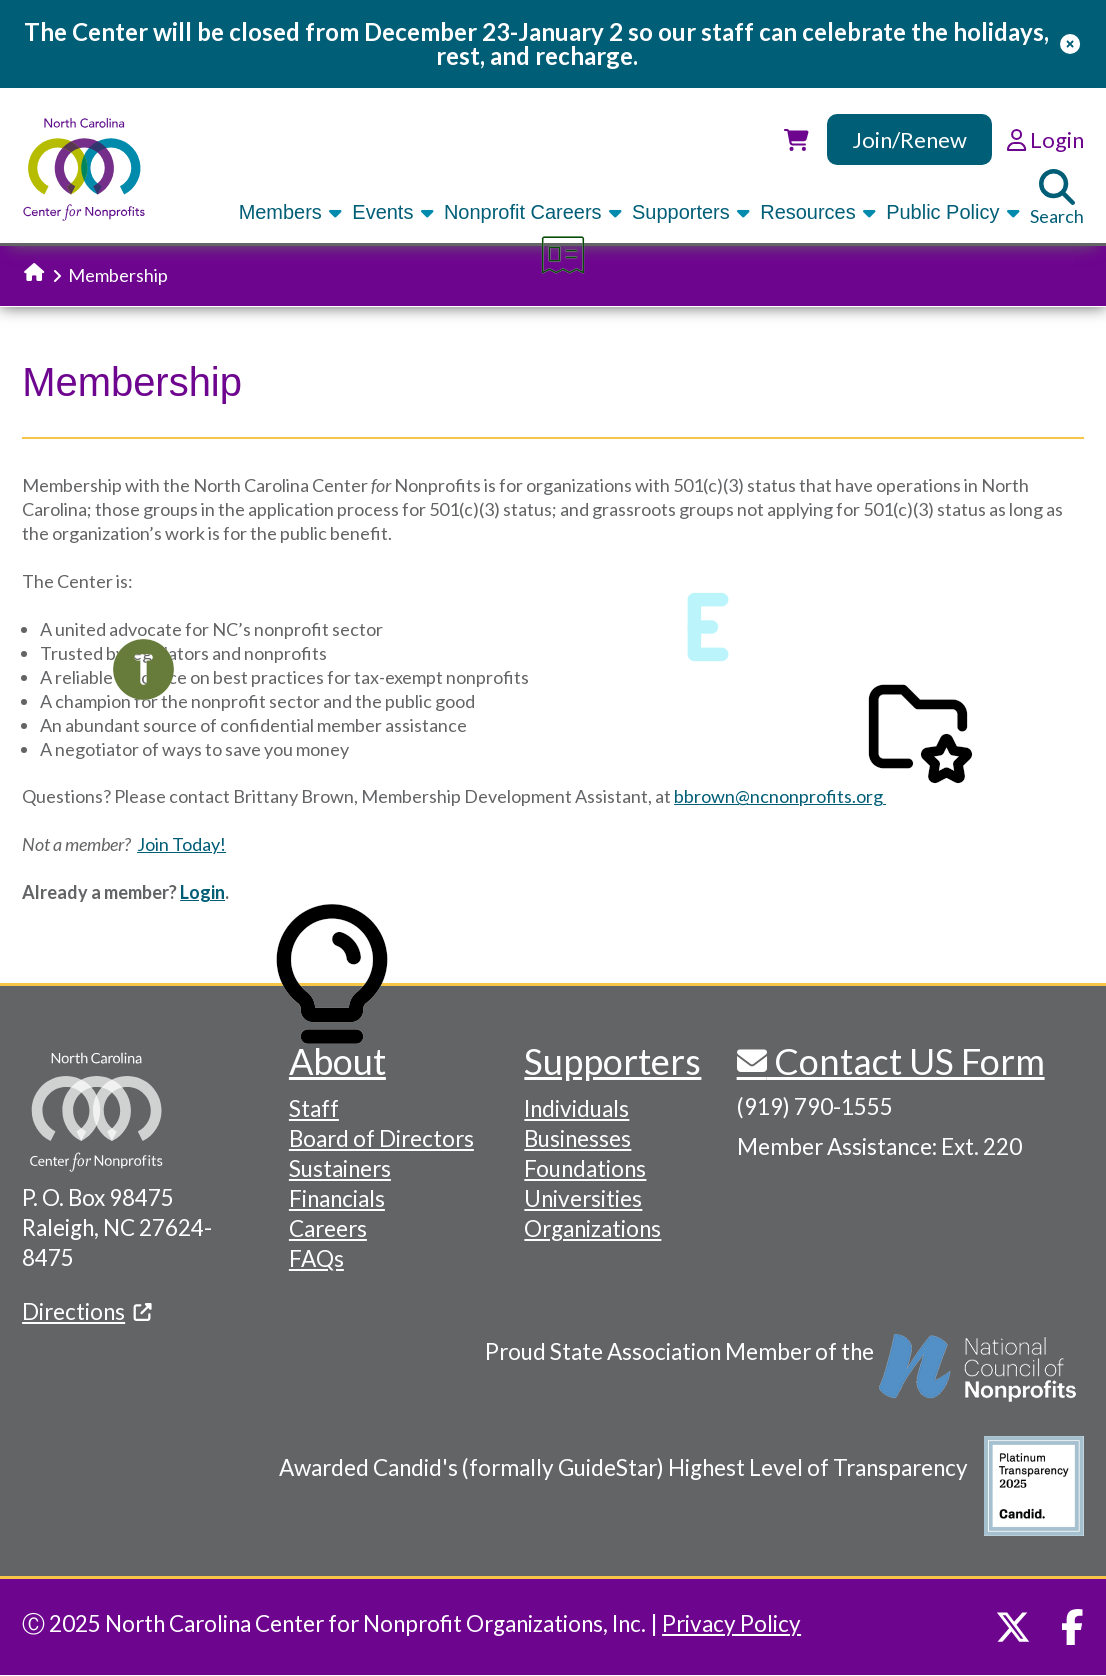 This screenshot has width=1106, height=1676. Describe the element at coordinates (563, 254) in the screenshot. I see `view news articles or press clippings` at that location.